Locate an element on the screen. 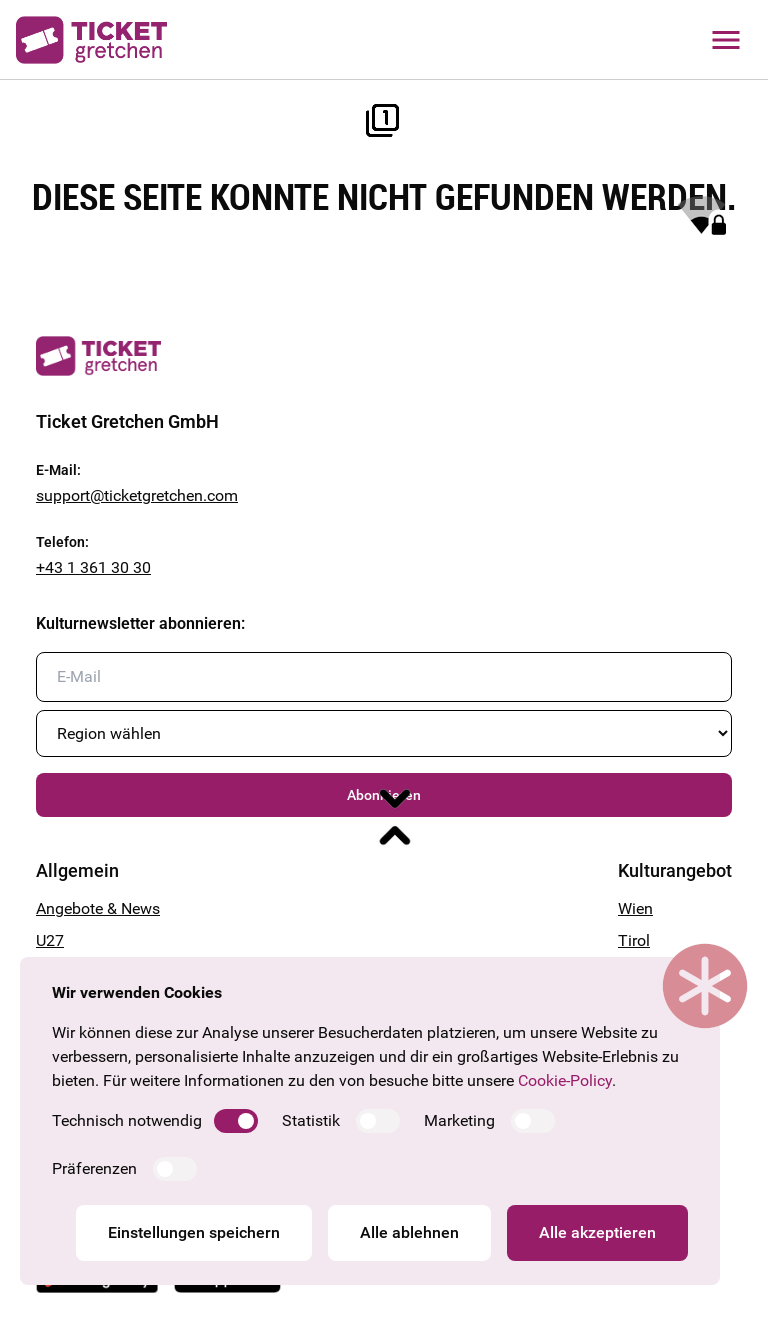 The image size is (768, 1317). indicates first item in a numbered series or gallery is located at coordinates (382, 120).